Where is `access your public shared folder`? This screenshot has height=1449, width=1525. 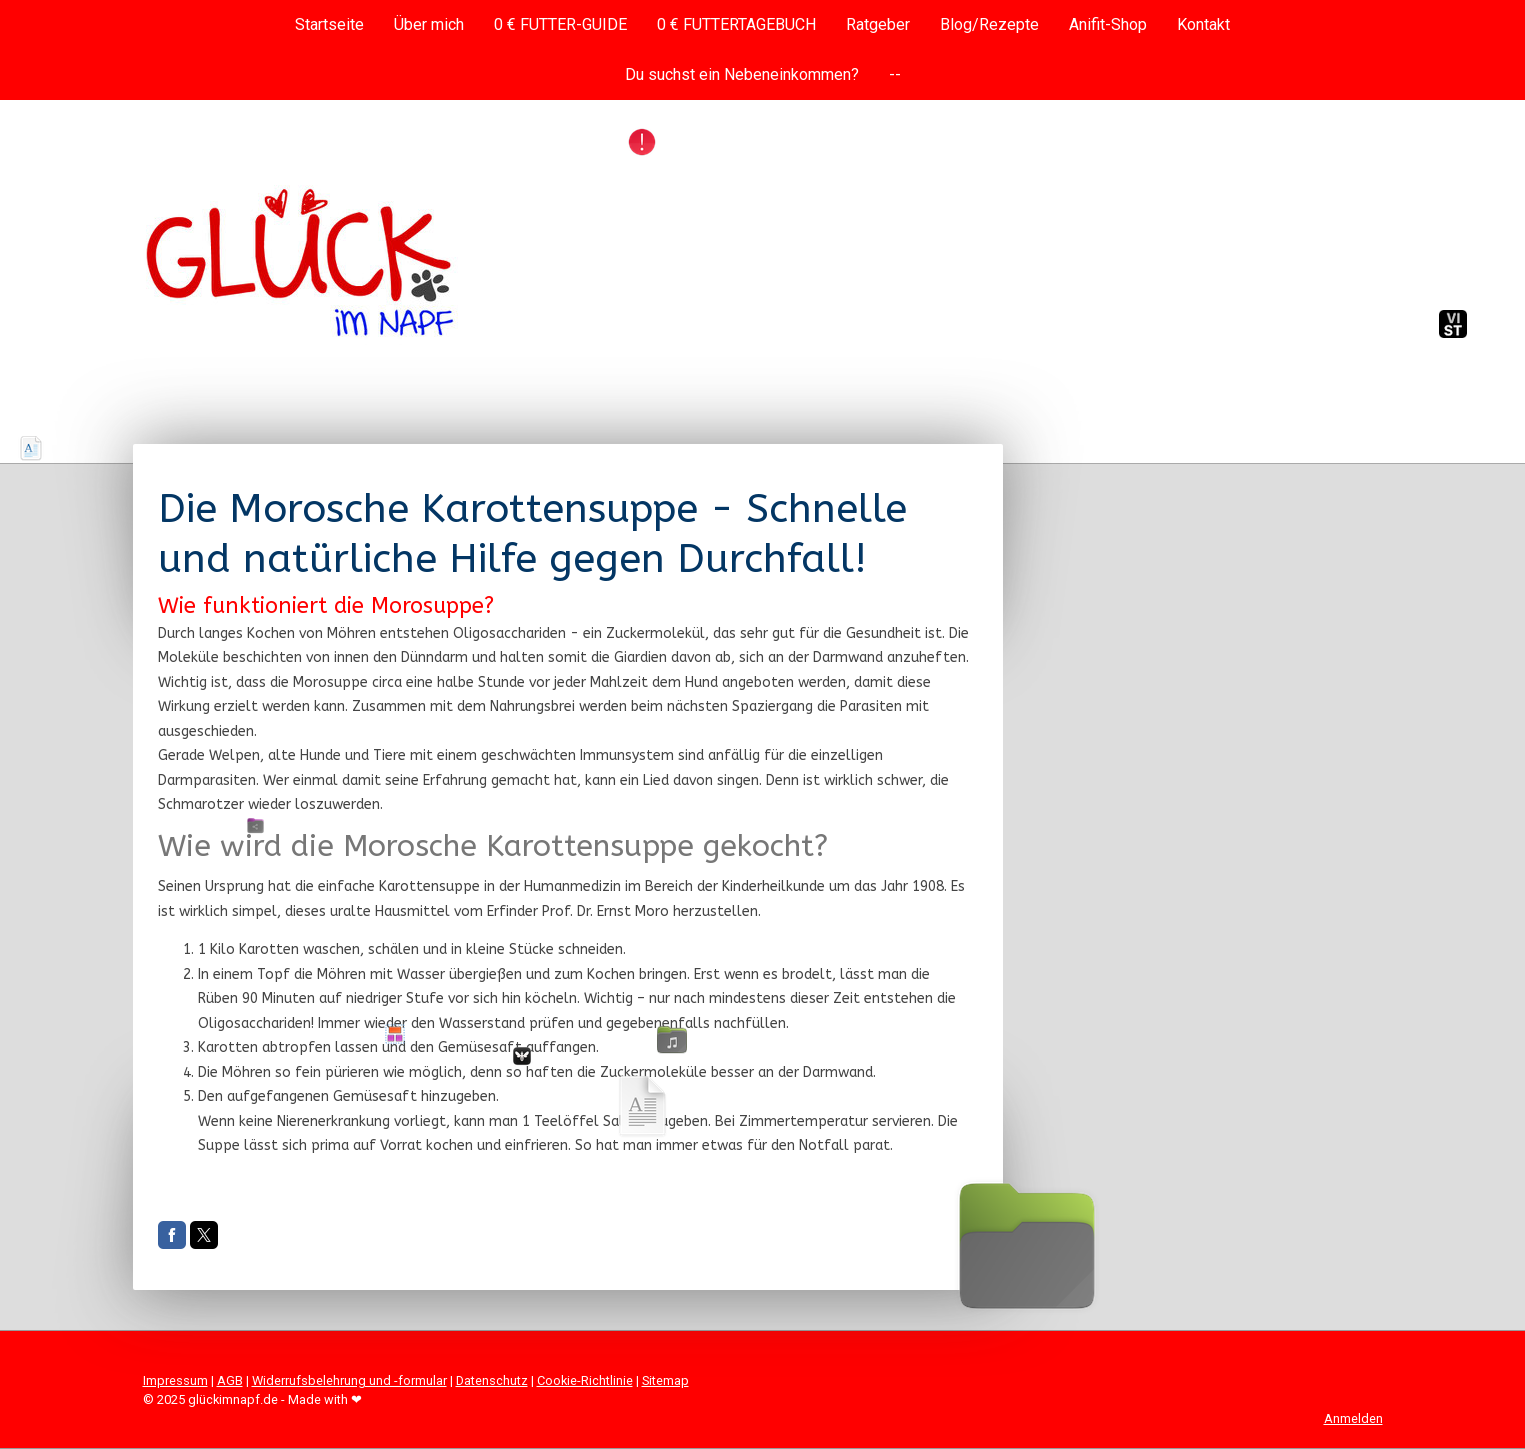 access your public shared folder is located at coordinates (255, 825).